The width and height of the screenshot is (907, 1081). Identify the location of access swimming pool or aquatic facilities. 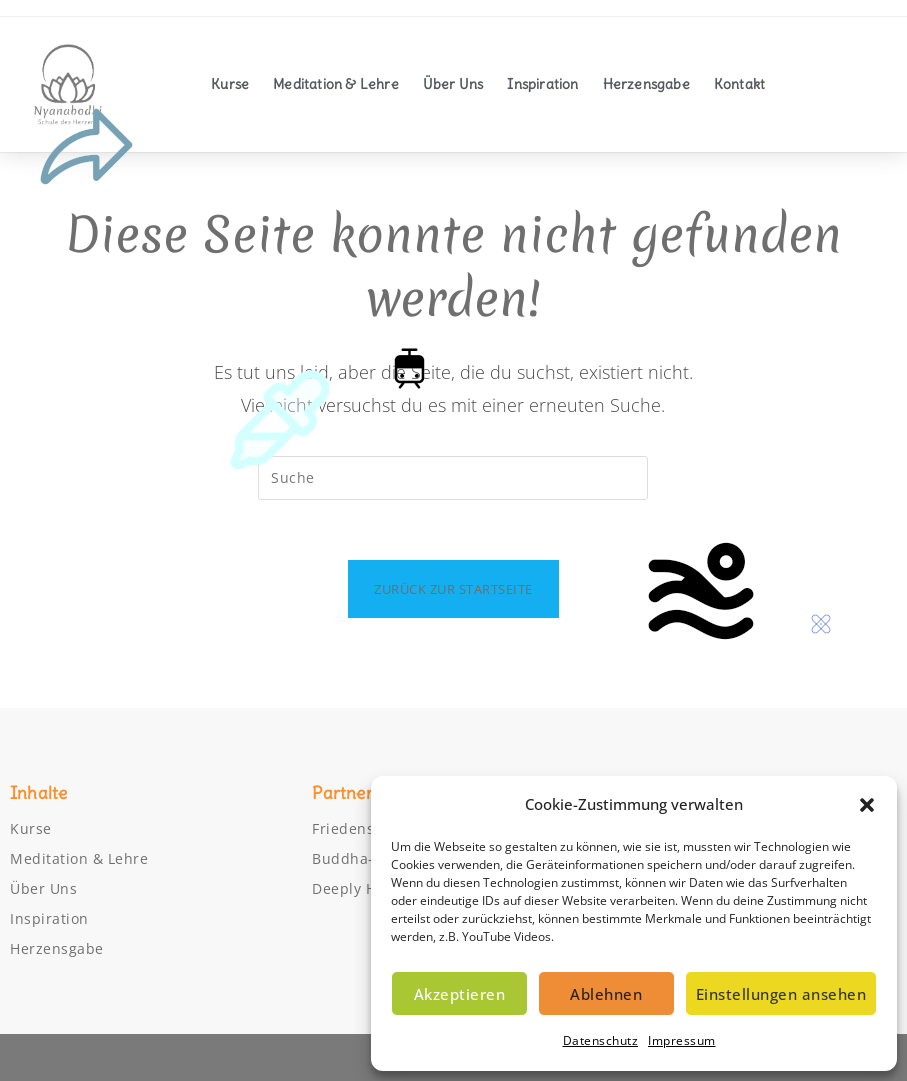
(701, 591).